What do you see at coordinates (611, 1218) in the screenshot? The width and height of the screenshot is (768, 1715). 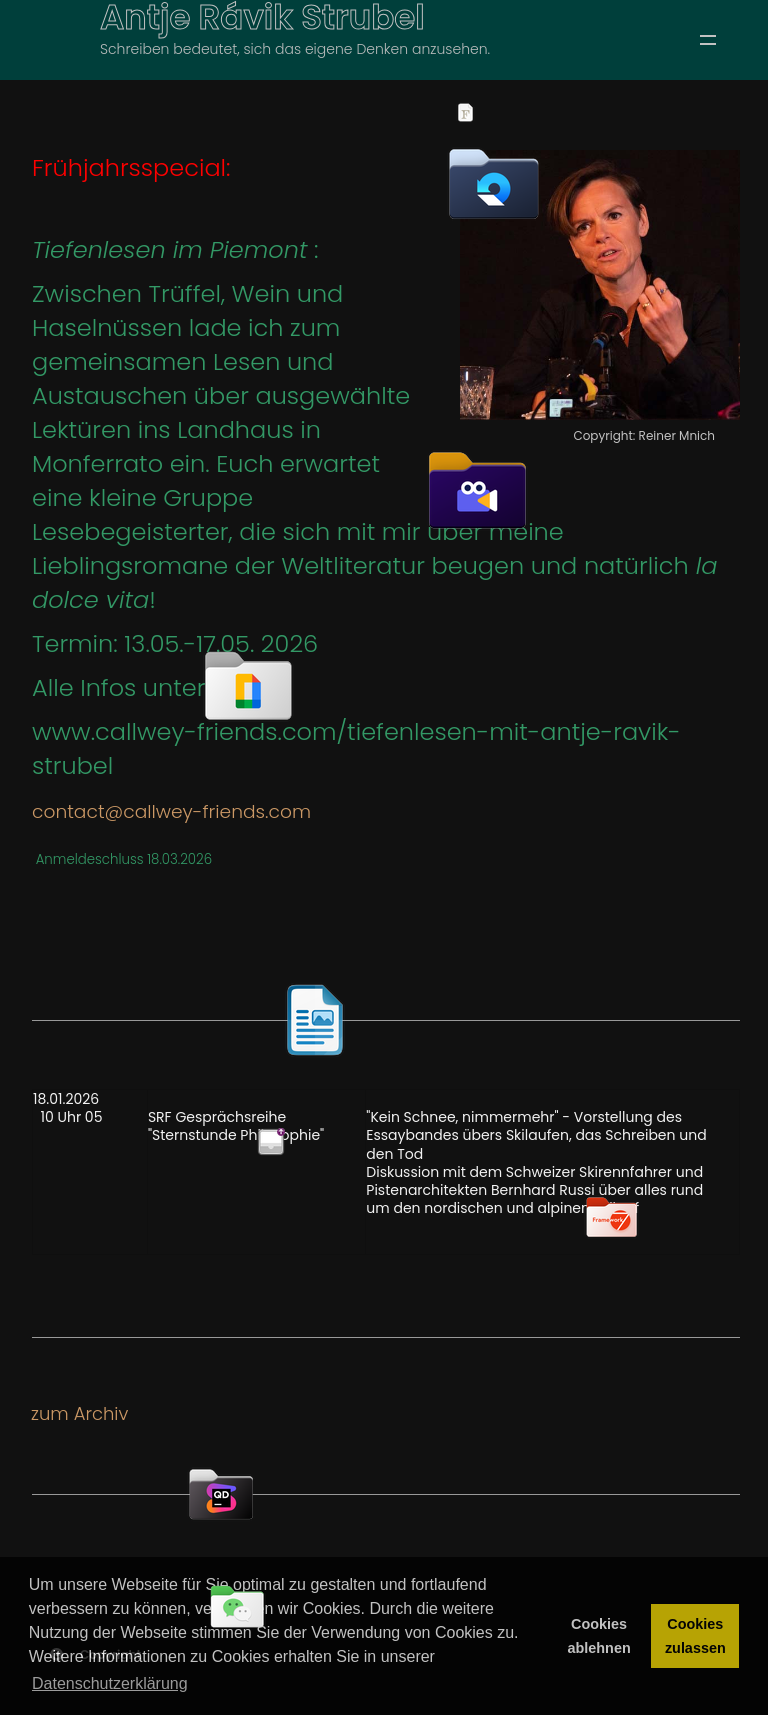 I see `open framework7 project folder` at bounding box center [611, 1218].